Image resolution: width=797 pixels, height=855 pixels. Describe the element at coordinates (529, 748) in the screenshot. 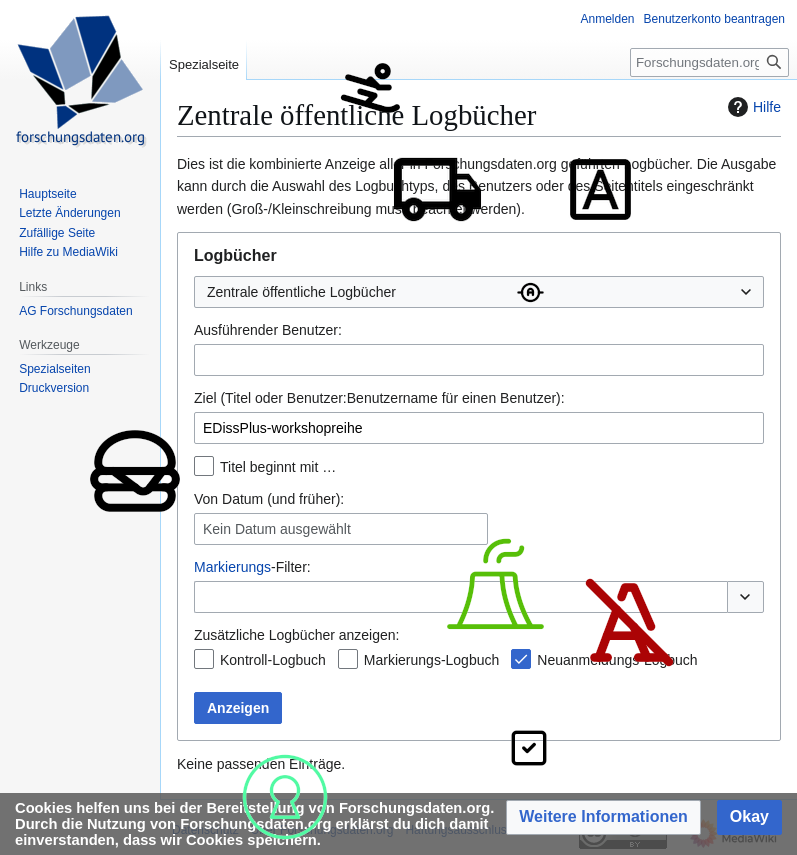

I see `mark a task or item as complete` at that location.